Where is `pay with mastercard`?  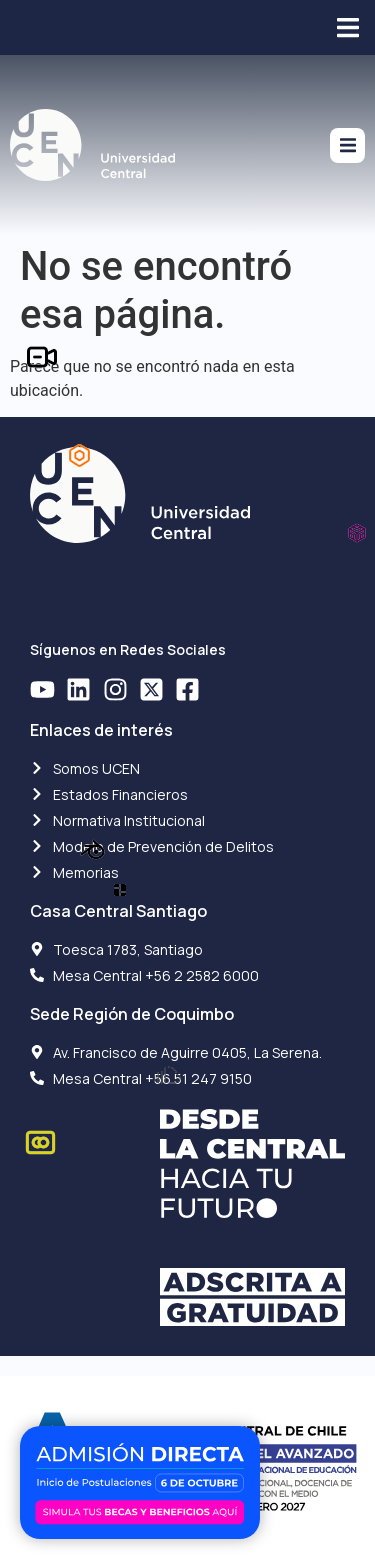 pay with mastercard is located at coordinates (40, 1142).